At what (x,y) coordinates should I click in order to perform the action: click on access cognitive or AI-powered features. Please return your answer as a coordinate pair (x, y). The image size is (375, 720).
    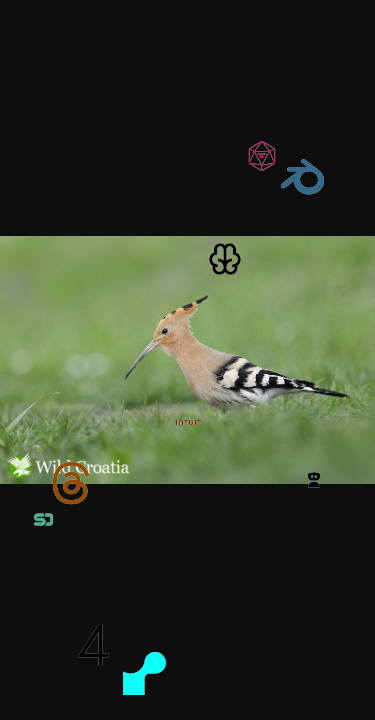
    Looking at the image, I should click on (225, 259).